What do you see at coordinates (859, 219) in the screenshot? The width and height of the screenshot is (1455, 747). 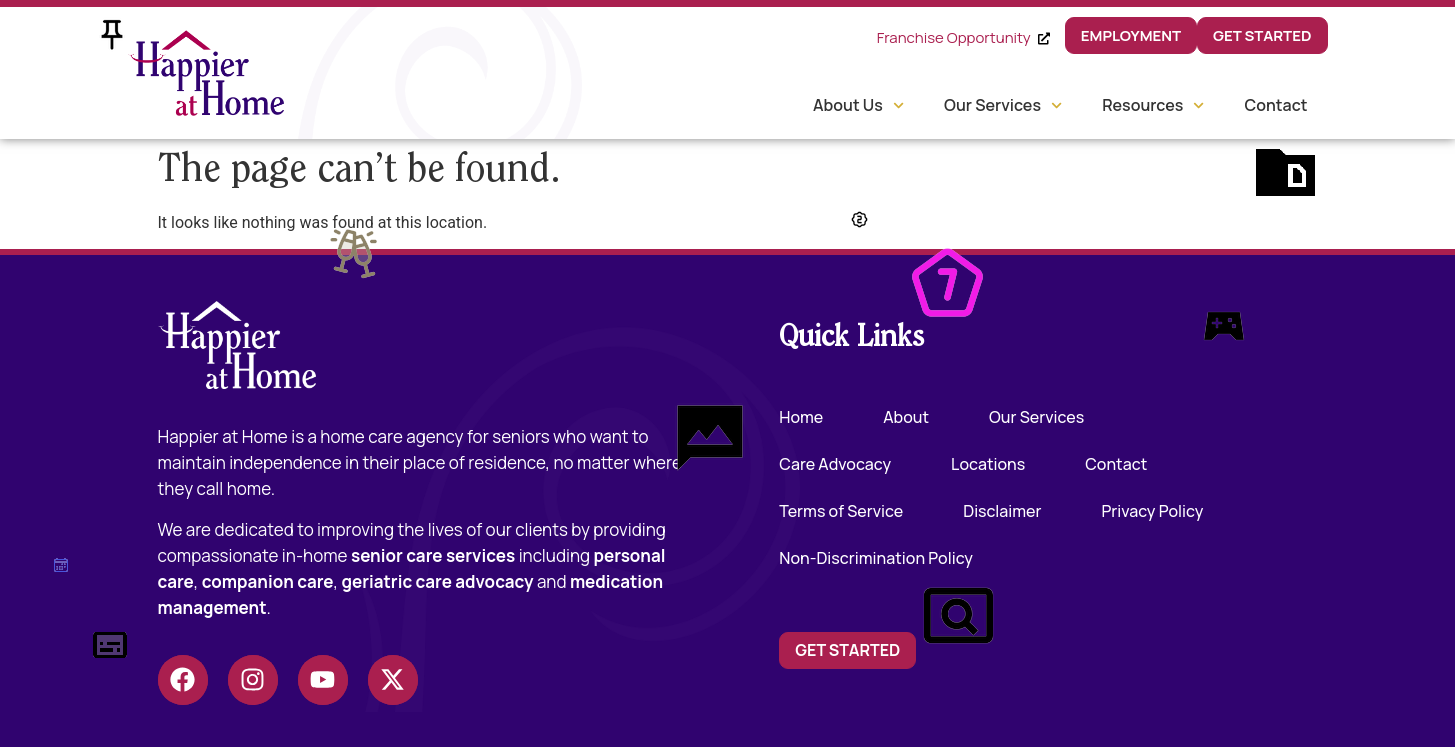 I see `indicates second place or runner-up status` at bounding box center [859, 219].